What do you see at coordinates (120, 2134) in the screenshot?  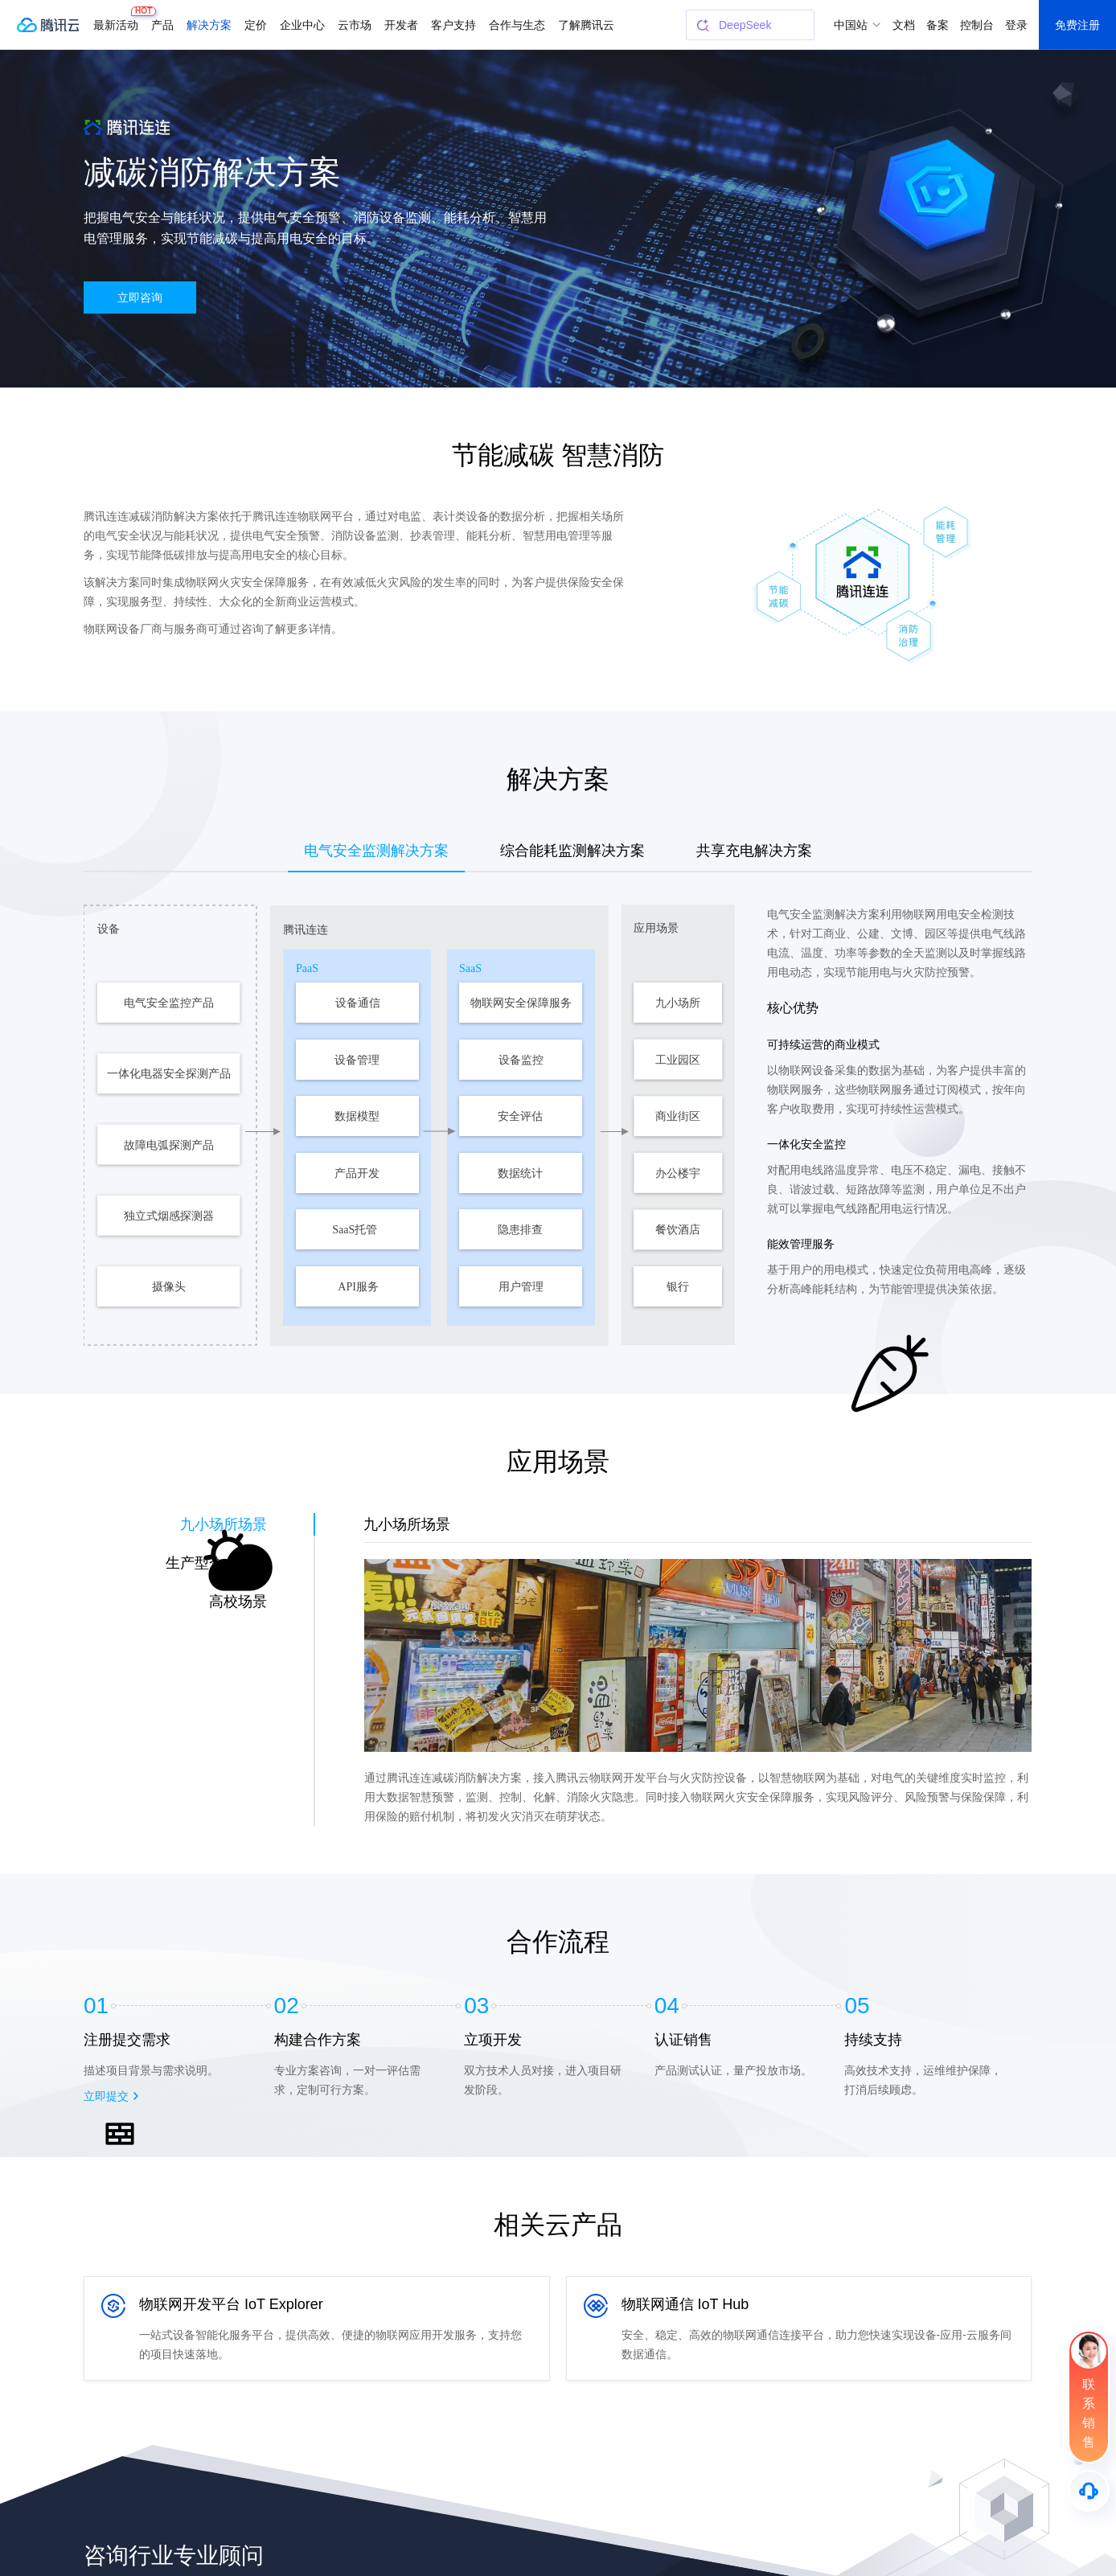 I see `view or manage wall layout` at bounding box center [120, 2134].